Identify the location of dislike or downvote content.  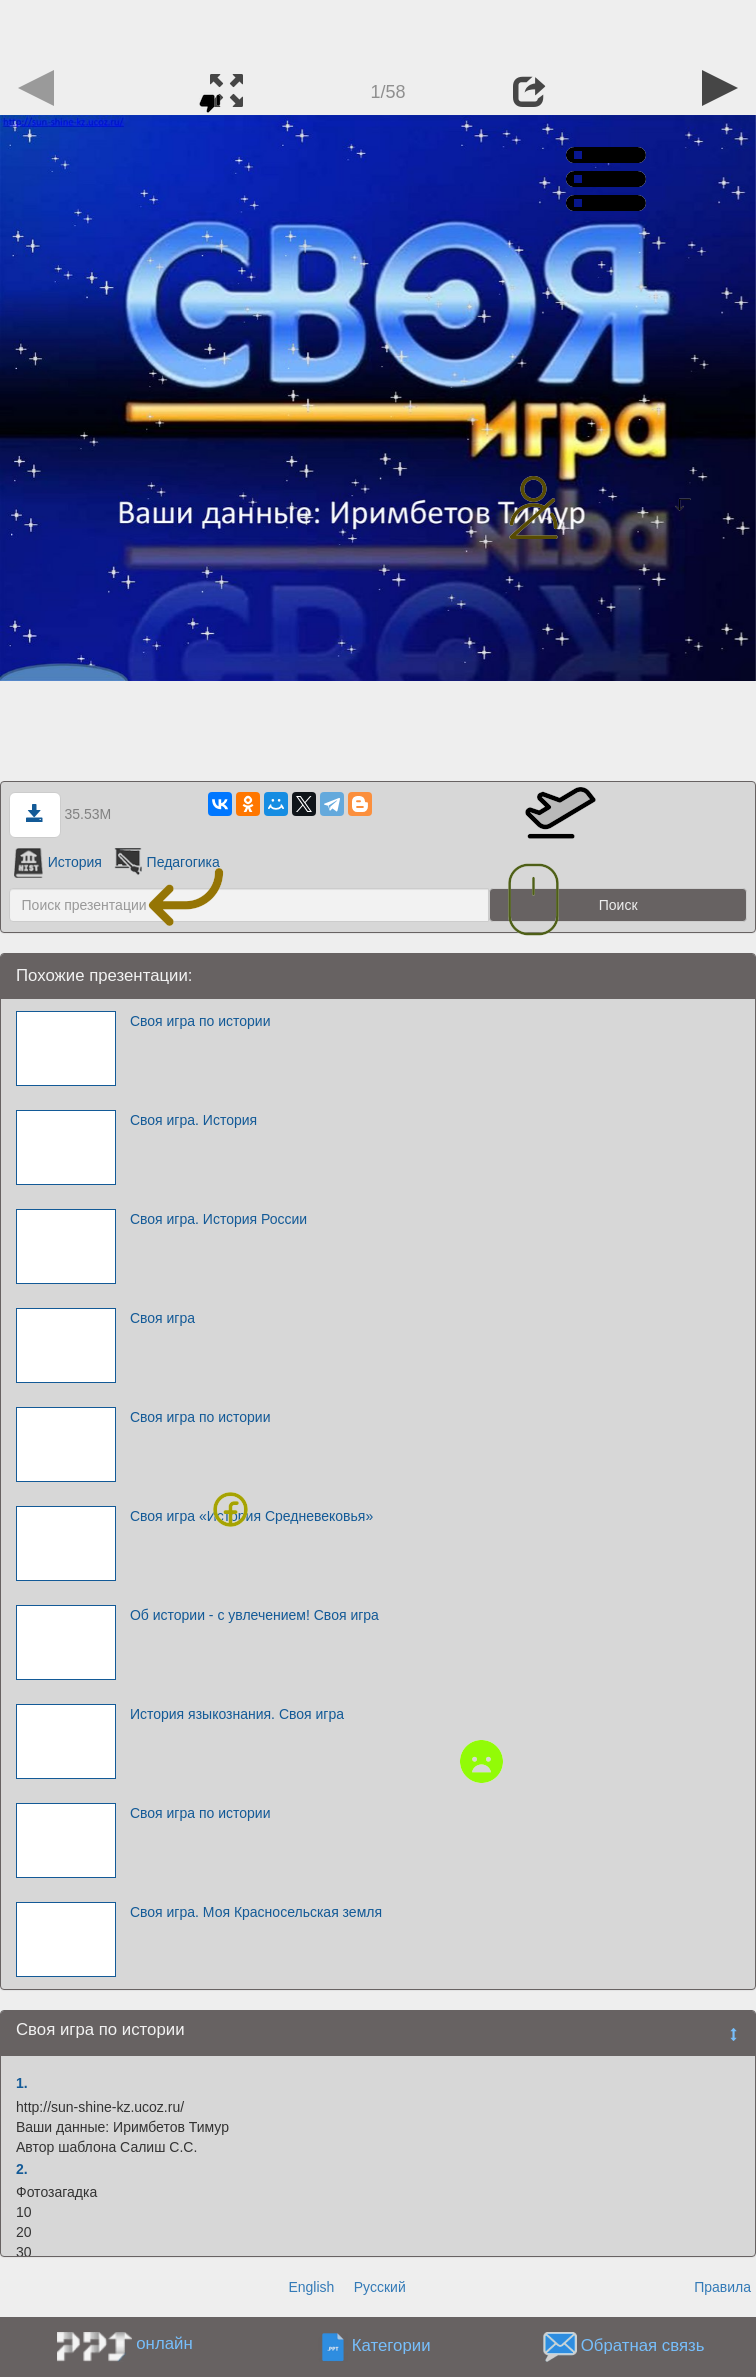
(210, 103).